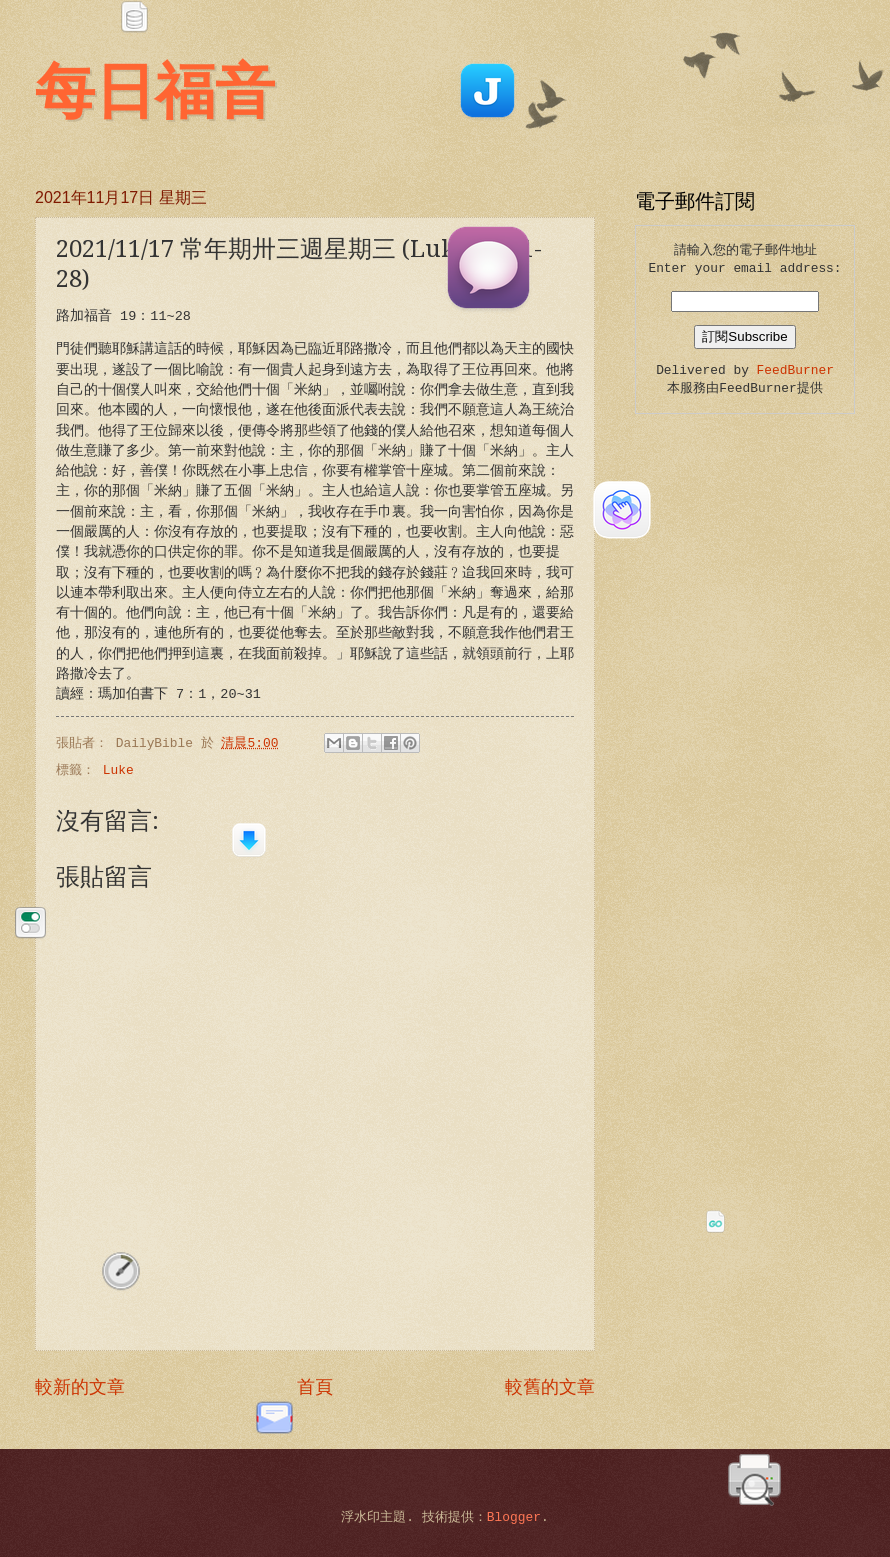 This screenshot has width=890, height=1557. Describe the element at coordinates (274, 1417) in the screenshot. I see `open email application` at that location.